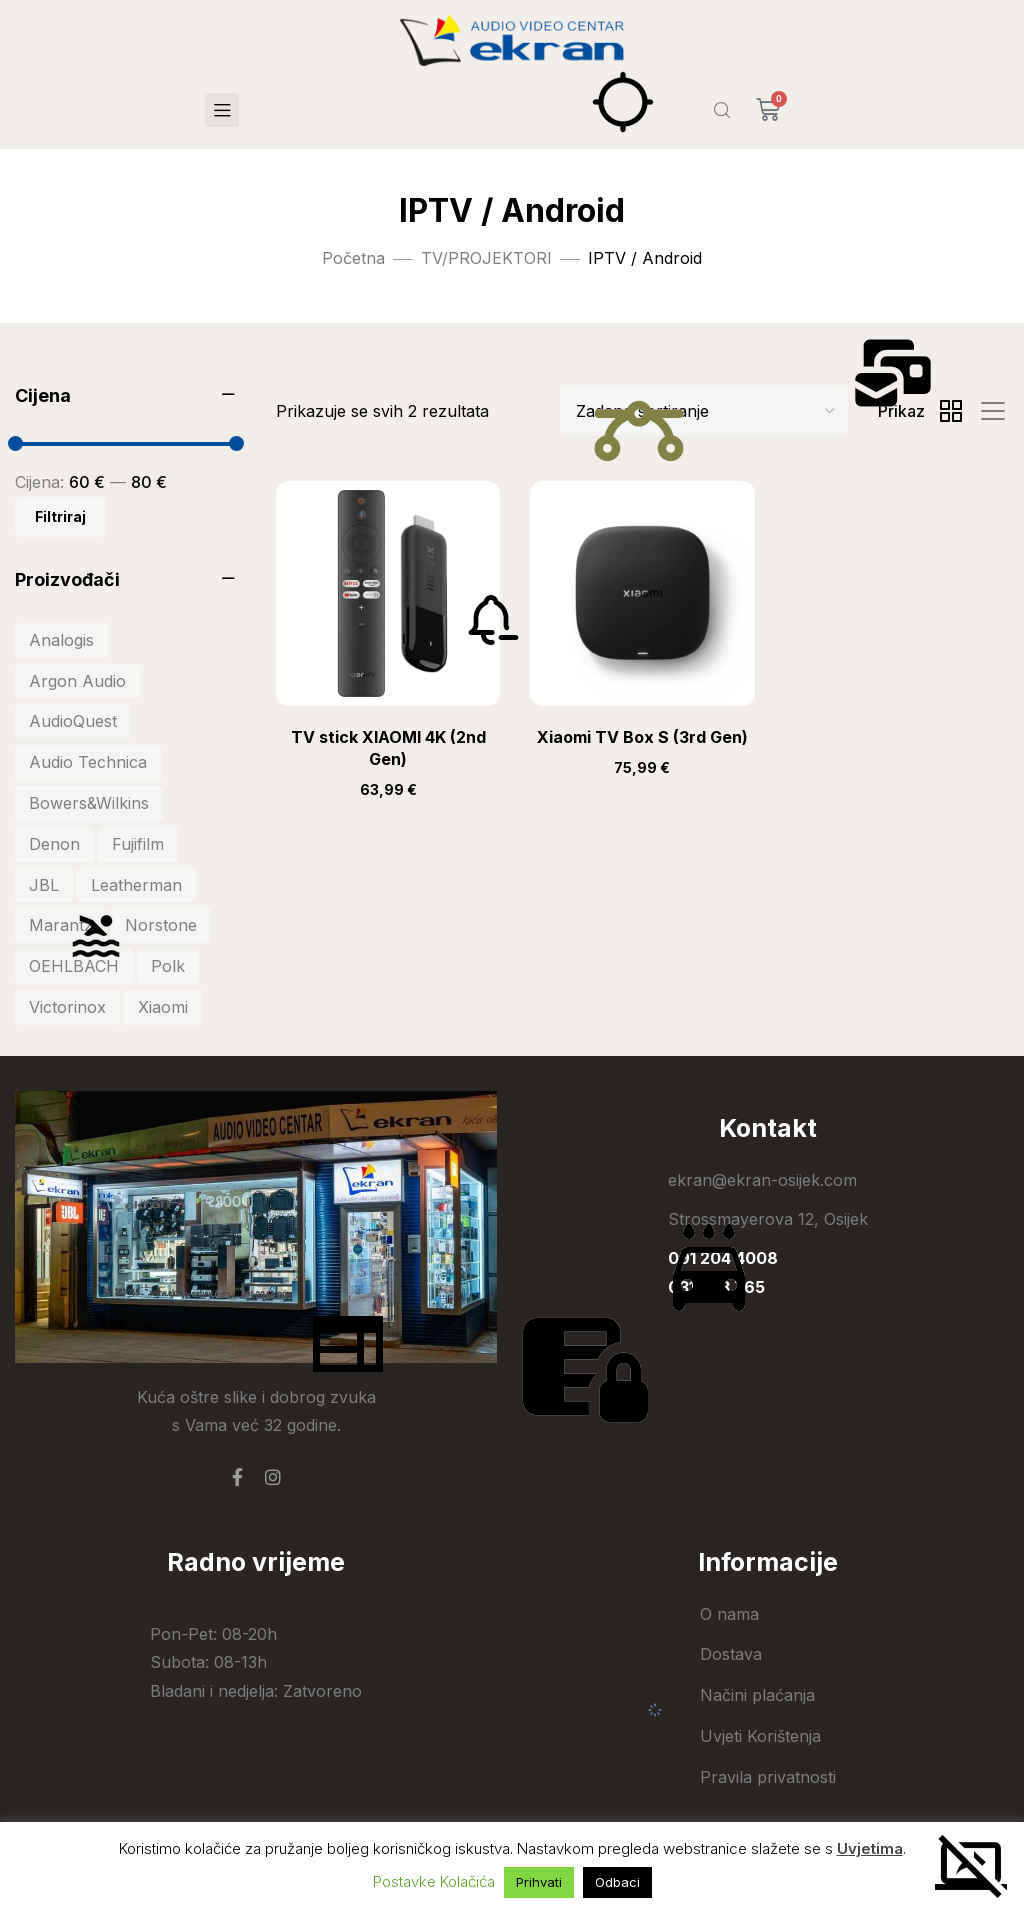 The height and width of the screenshot is (1910, 1024). I want to click on remove or dismiss a notification, so click(491, 620).